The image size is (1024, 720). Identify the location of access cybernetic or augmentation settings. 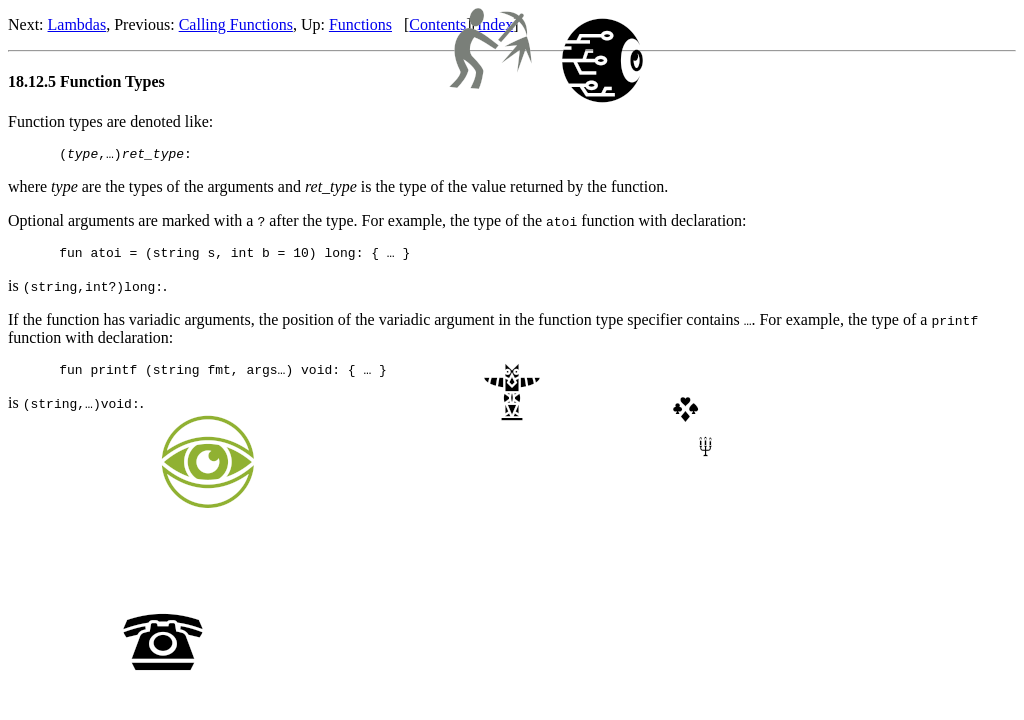
(602, 60).